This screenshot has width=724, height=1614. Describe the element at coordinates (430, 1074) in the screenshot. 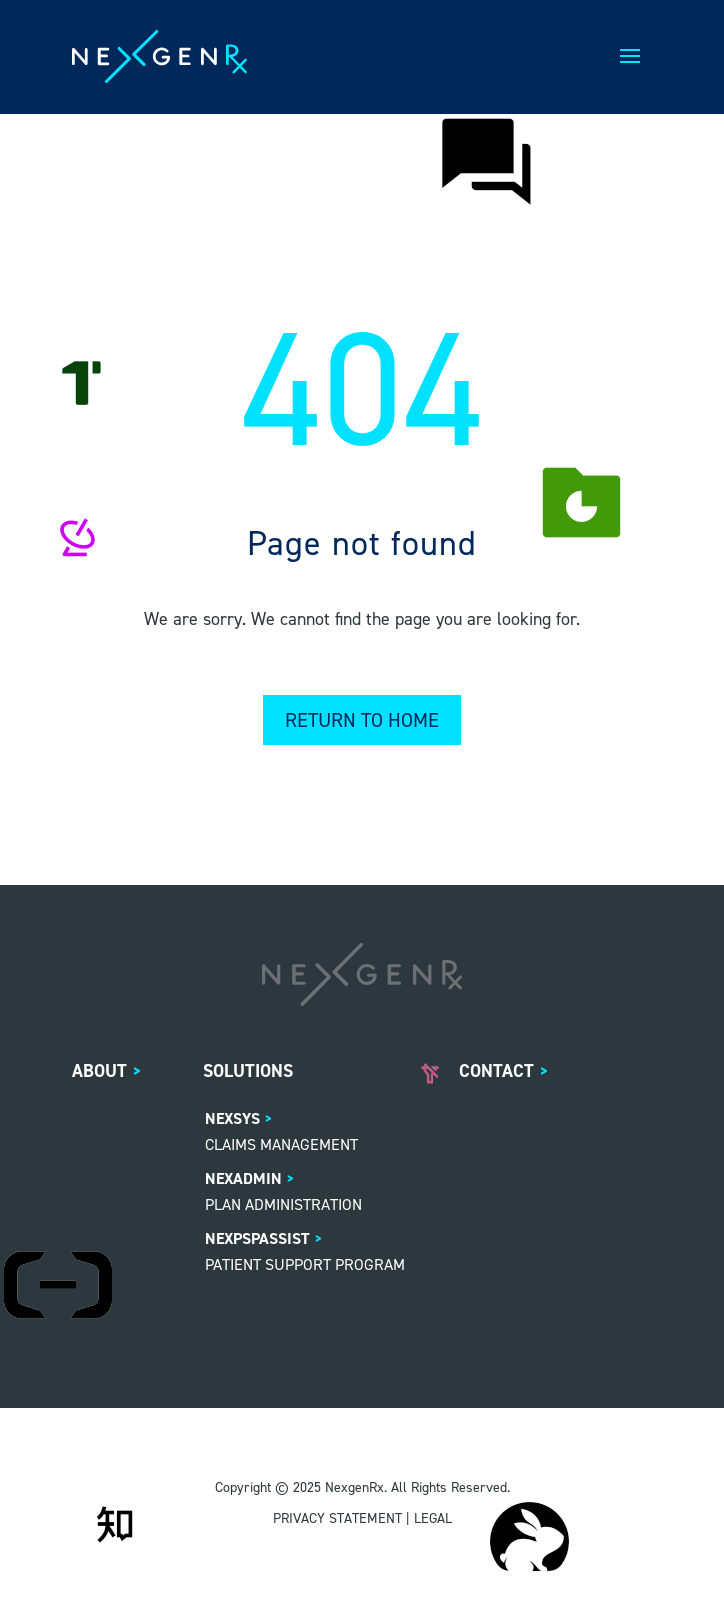

I see `clear all active filters` at that location.